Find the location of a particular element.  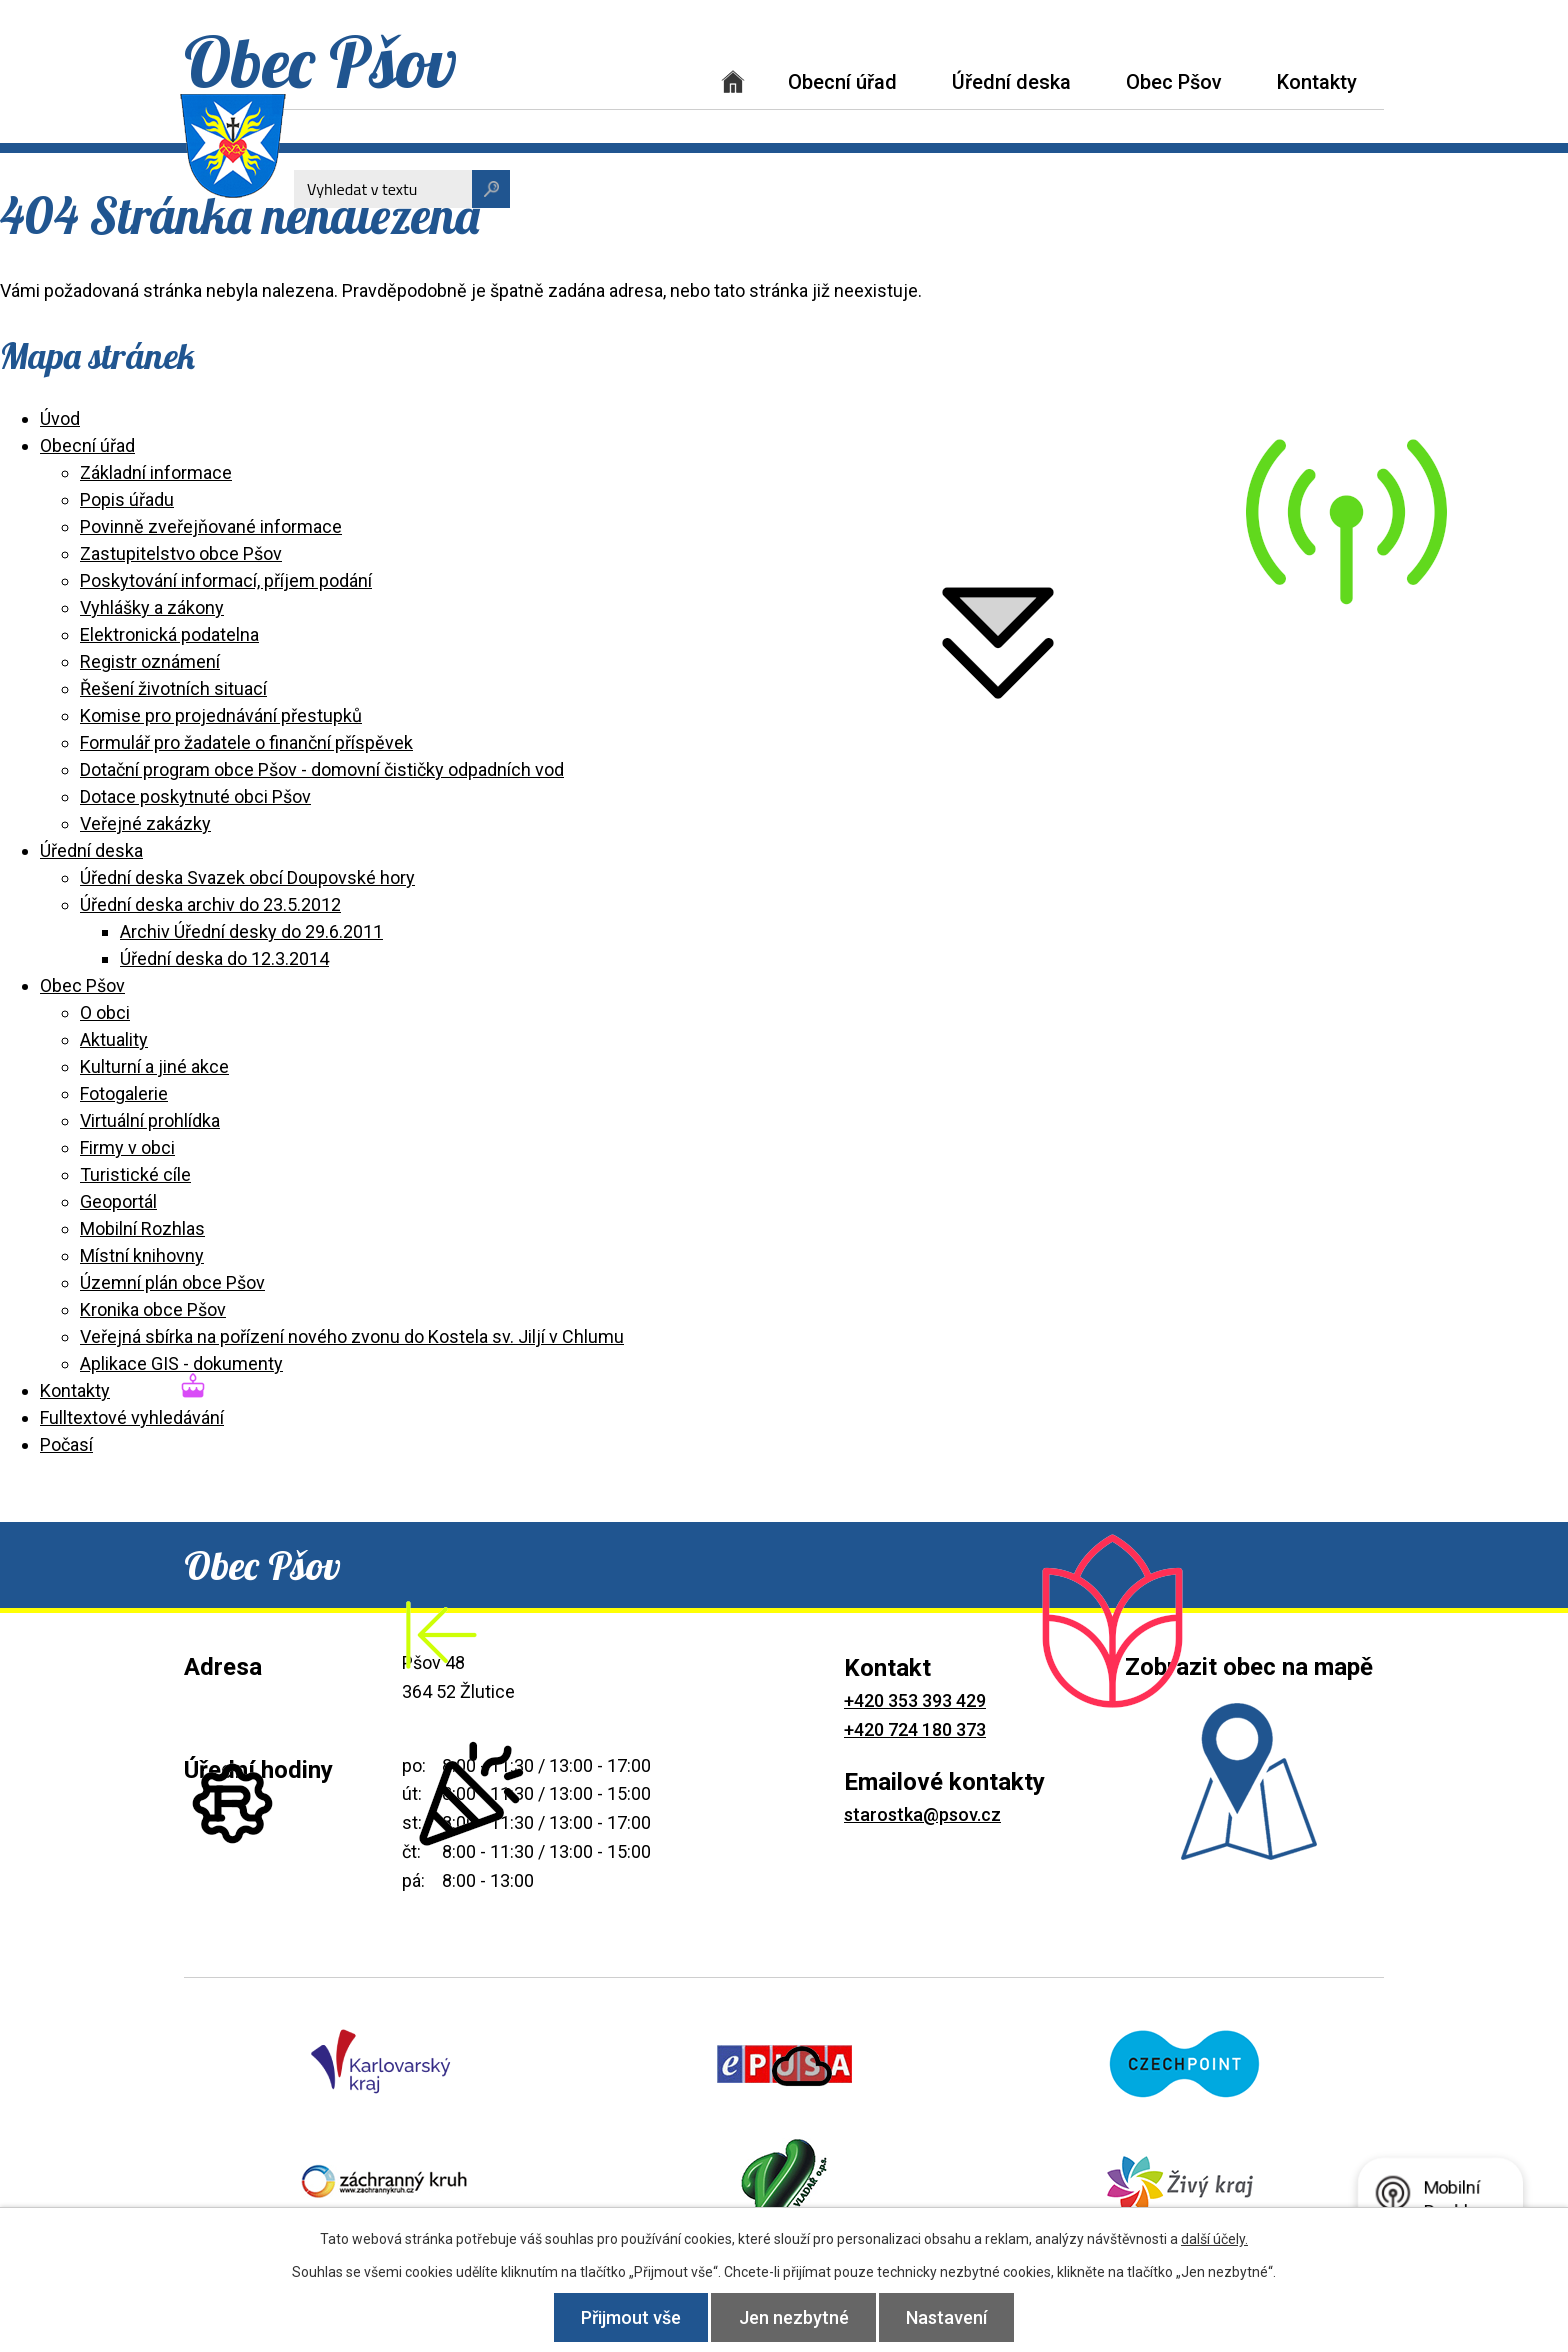

go back to the beginning is located at coordinates (440, 1635).